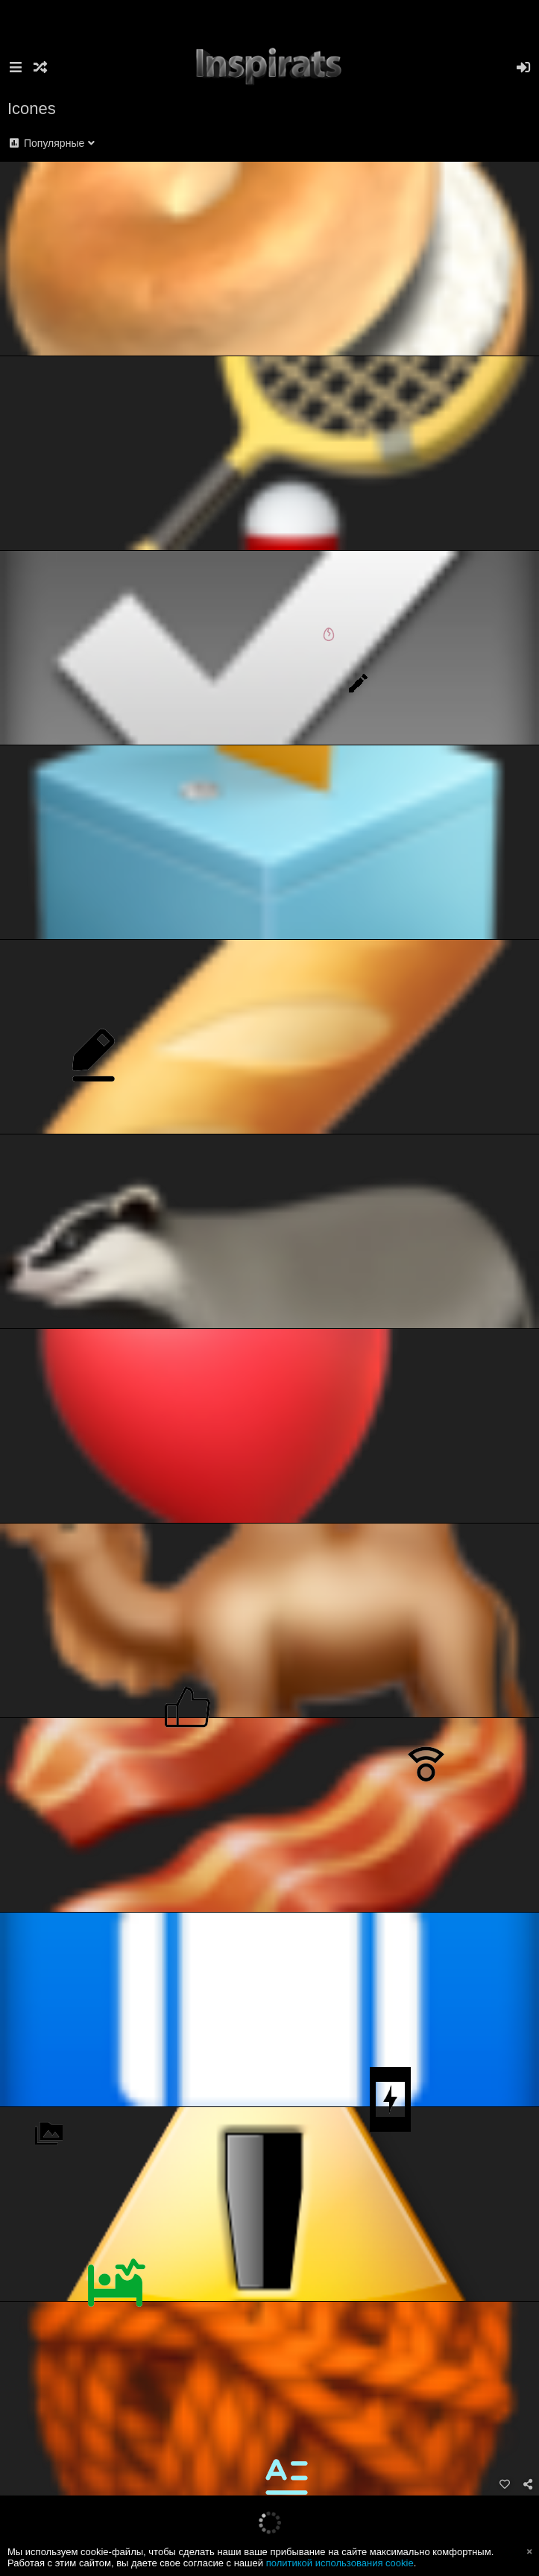  I want to click on apply drop cap or initial letter formatting, so click(286, 2478).